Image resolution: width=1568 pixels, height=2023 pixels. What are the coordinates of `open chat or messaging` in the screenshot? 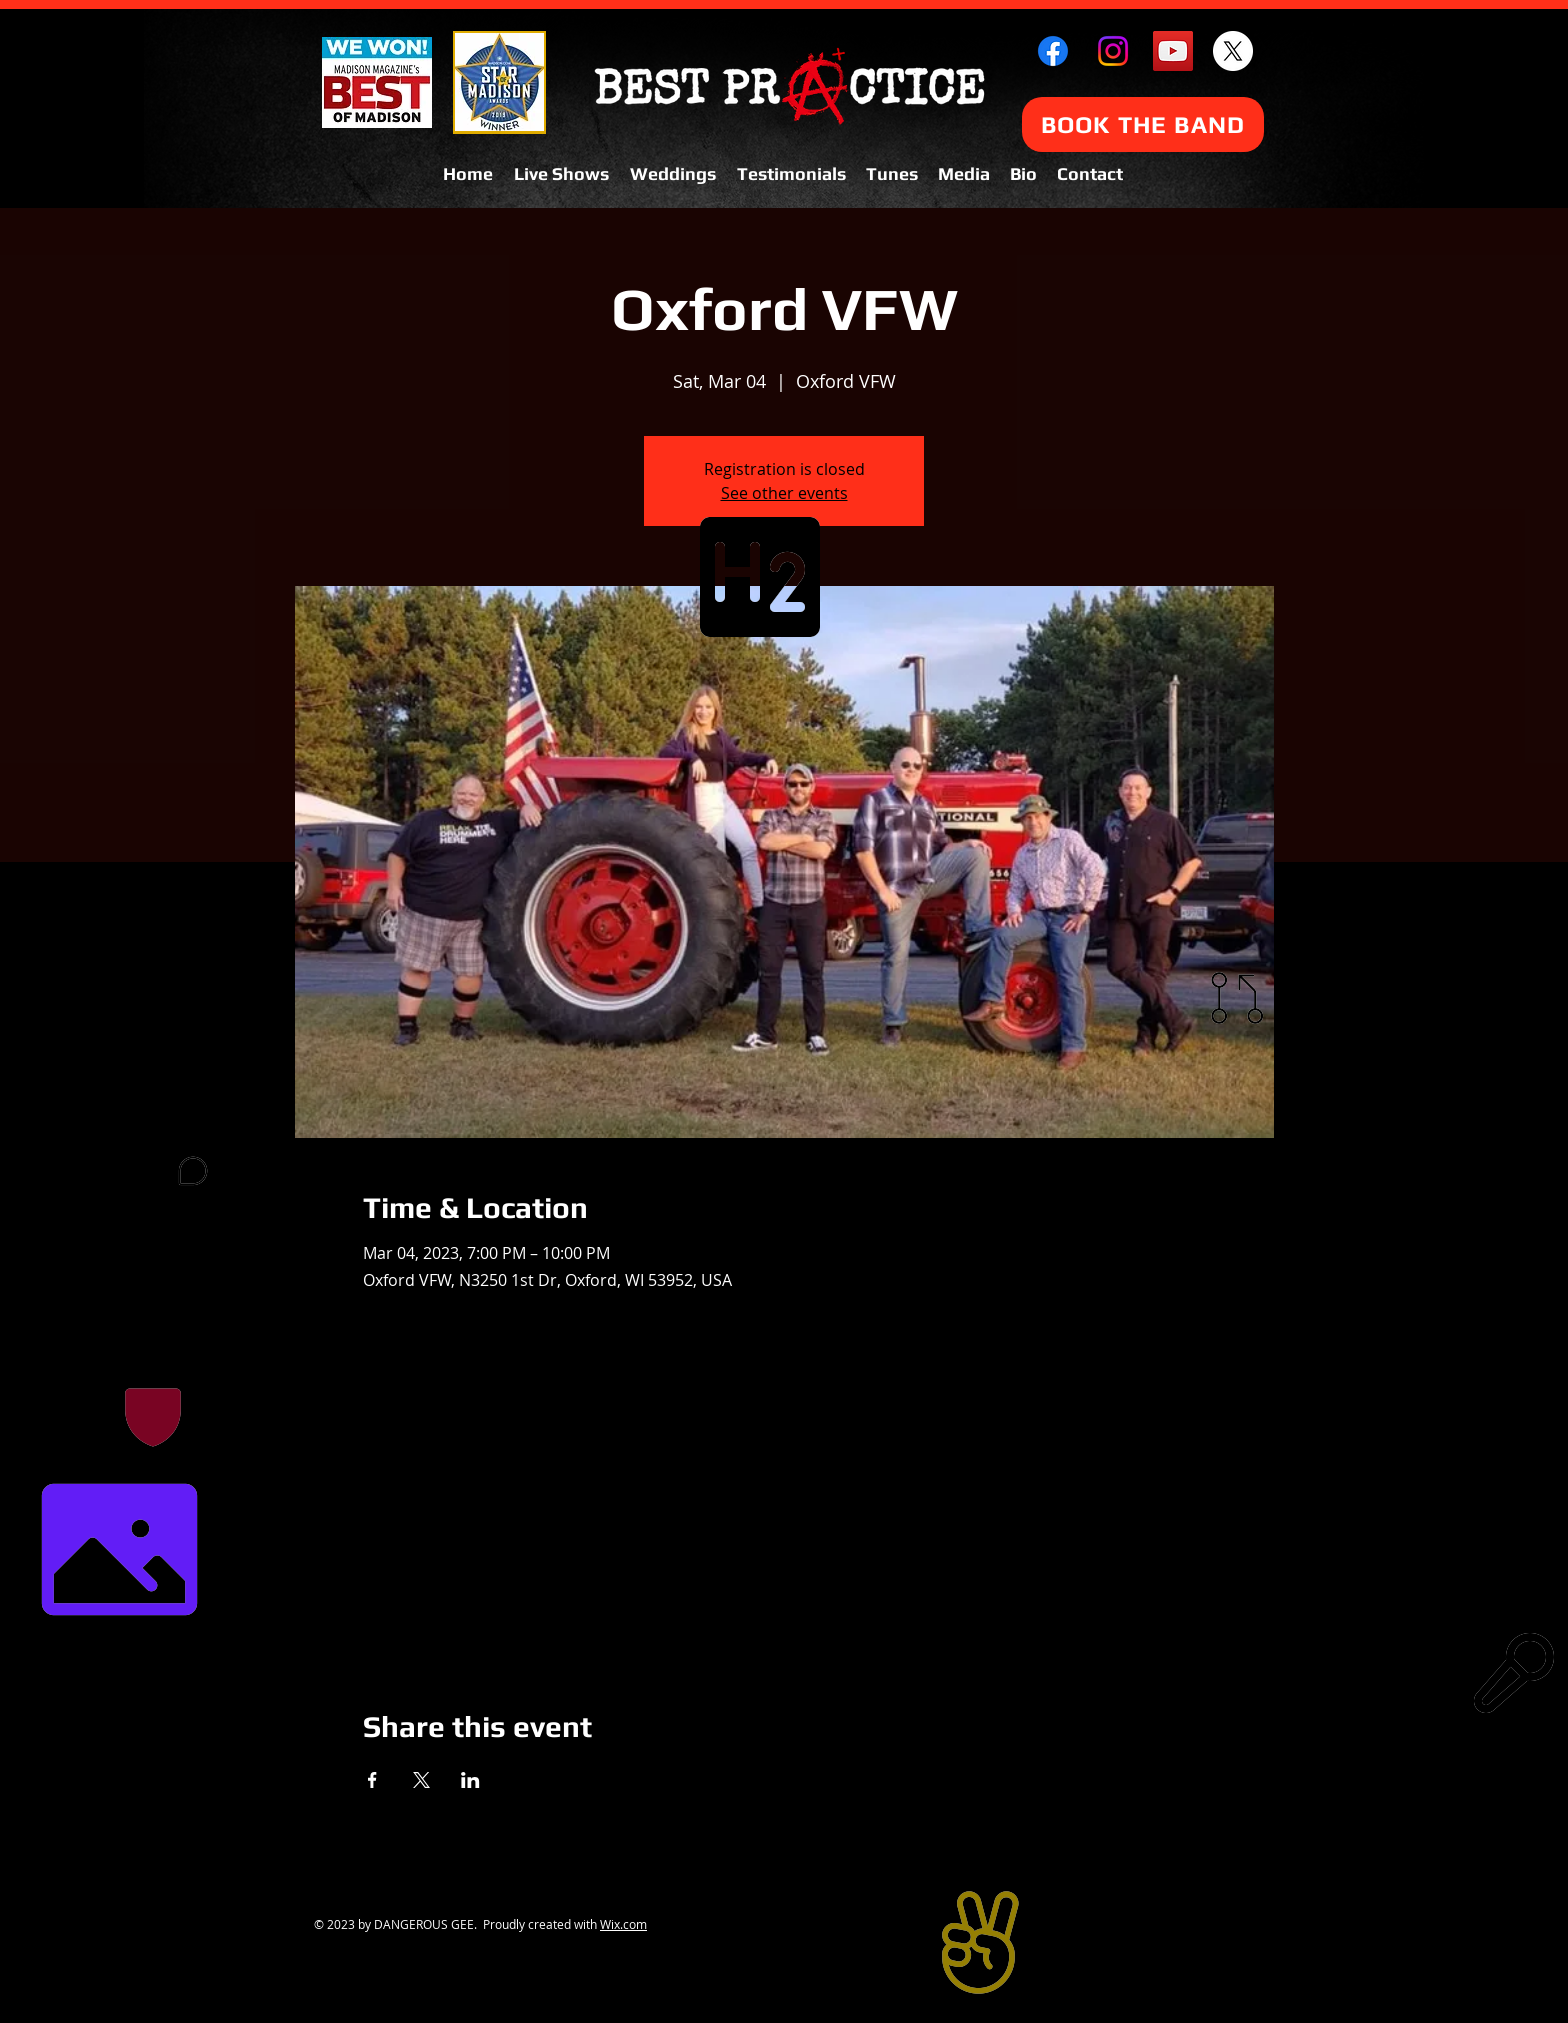 It's located at (192, 1171).